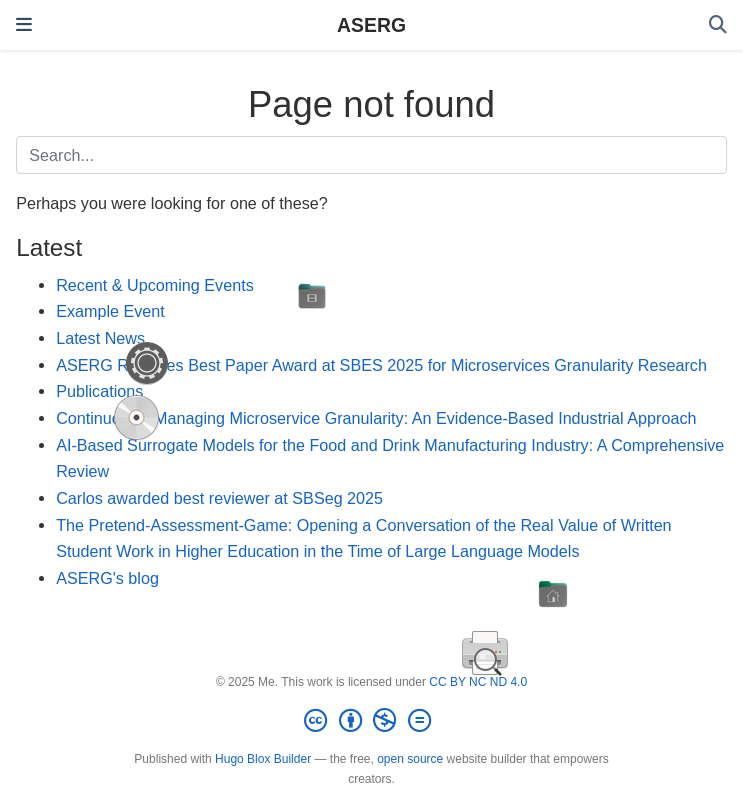 The height and width of the screenshot is (790, 743). I want to click on unmount or eject a CD/DVD writer drive, so click(136, 417).